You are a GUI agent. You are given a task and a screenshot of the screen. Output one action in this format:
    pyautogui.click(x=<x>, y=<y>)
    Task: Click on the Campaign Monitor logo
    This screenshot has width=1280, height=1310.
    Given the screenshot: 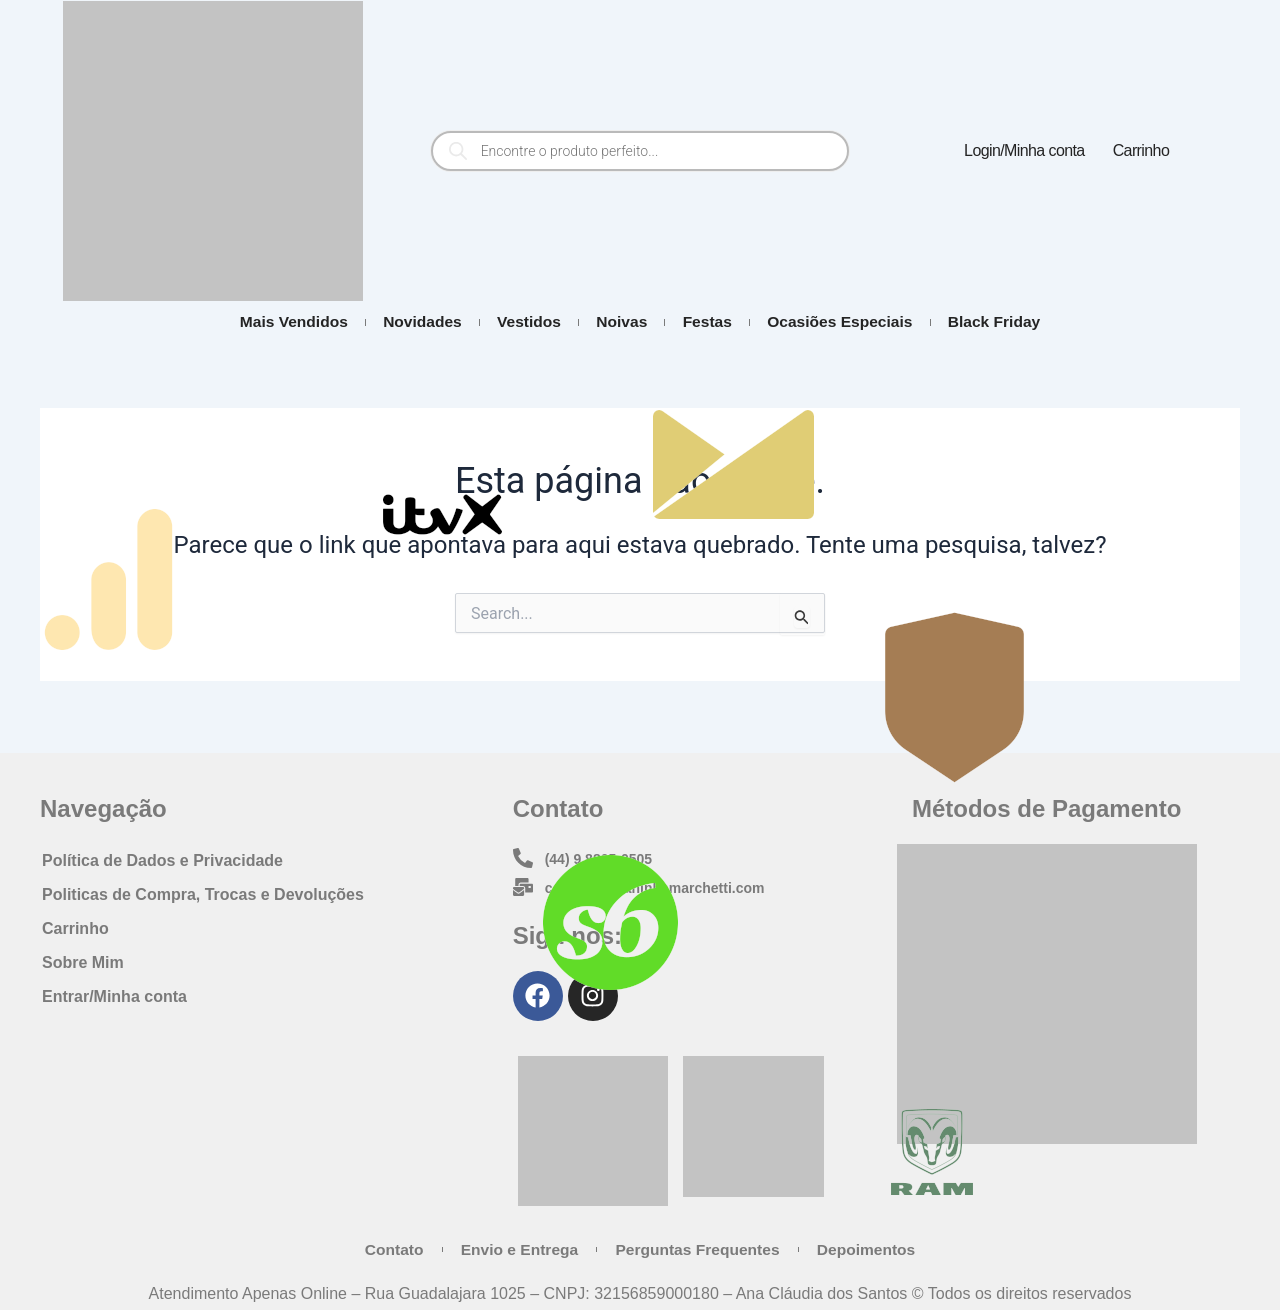 What is the action you would take?
    pyautogui.click(x=733, y=464)
    